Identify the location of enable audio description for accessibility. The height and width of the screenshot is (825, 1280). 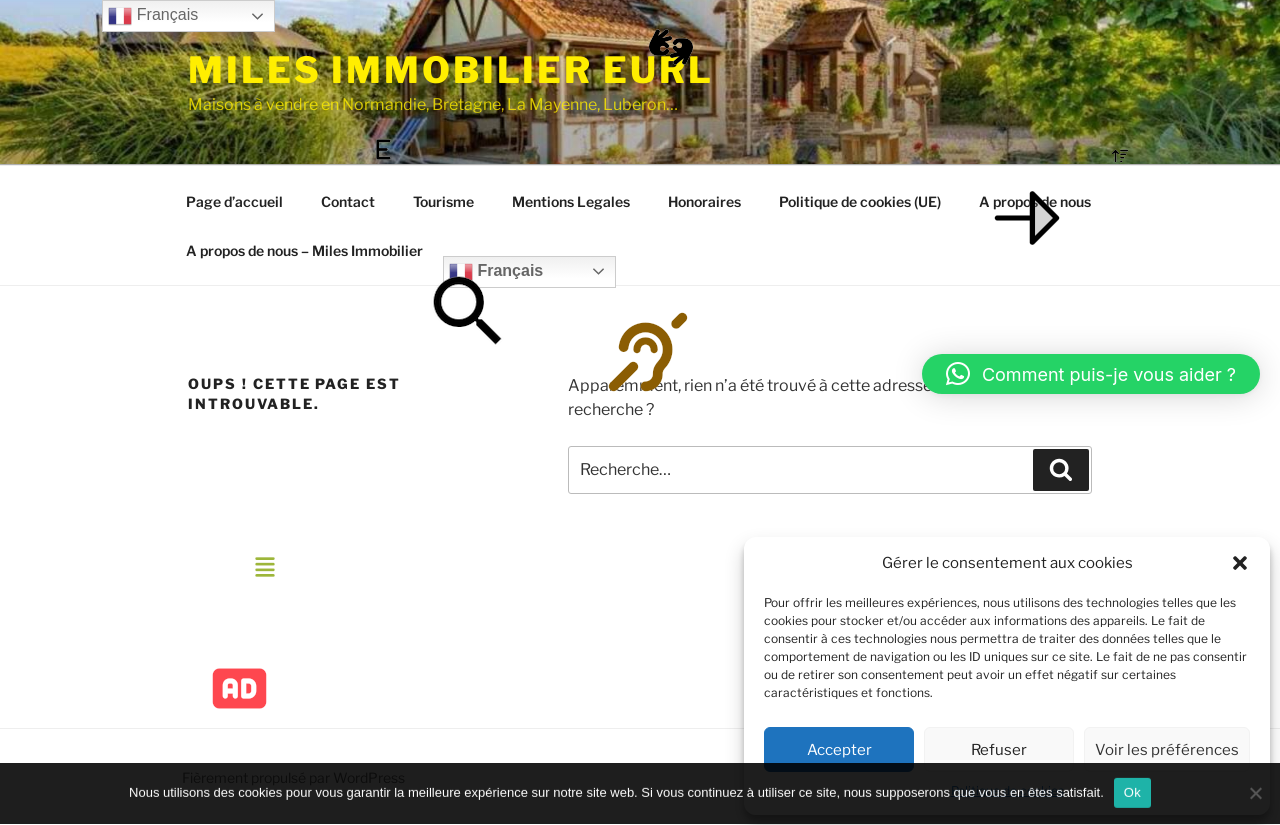
(239, 688).